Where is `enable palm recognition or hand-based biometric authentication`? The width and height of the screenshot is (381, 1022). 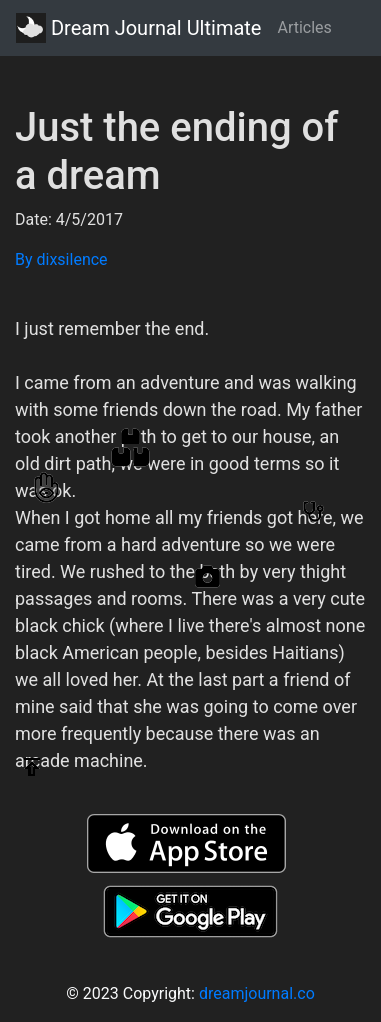 enable palm recognition or hand-based biometric authentication is located at coordinates (46, 487).